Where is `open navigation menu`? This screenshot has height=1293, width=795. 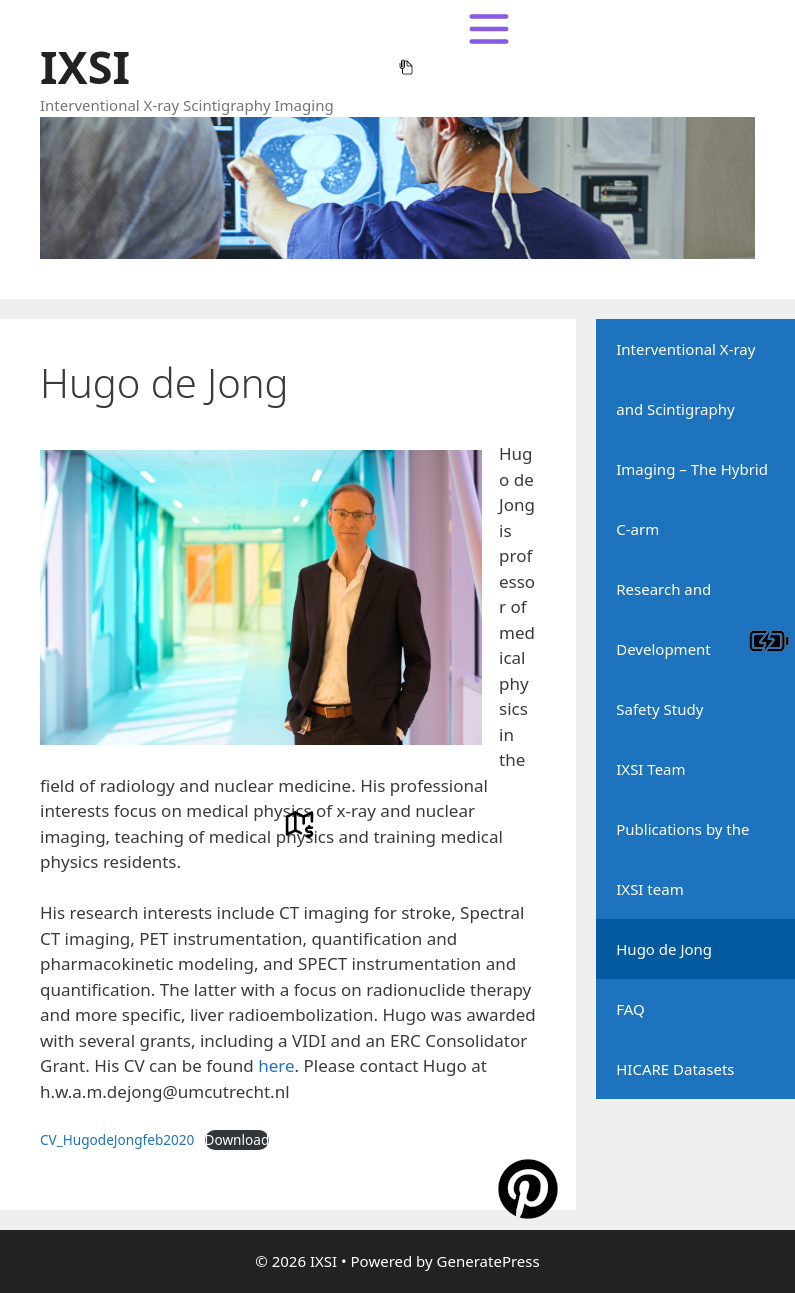 open navigation menu is located at coordinates (489, 29).